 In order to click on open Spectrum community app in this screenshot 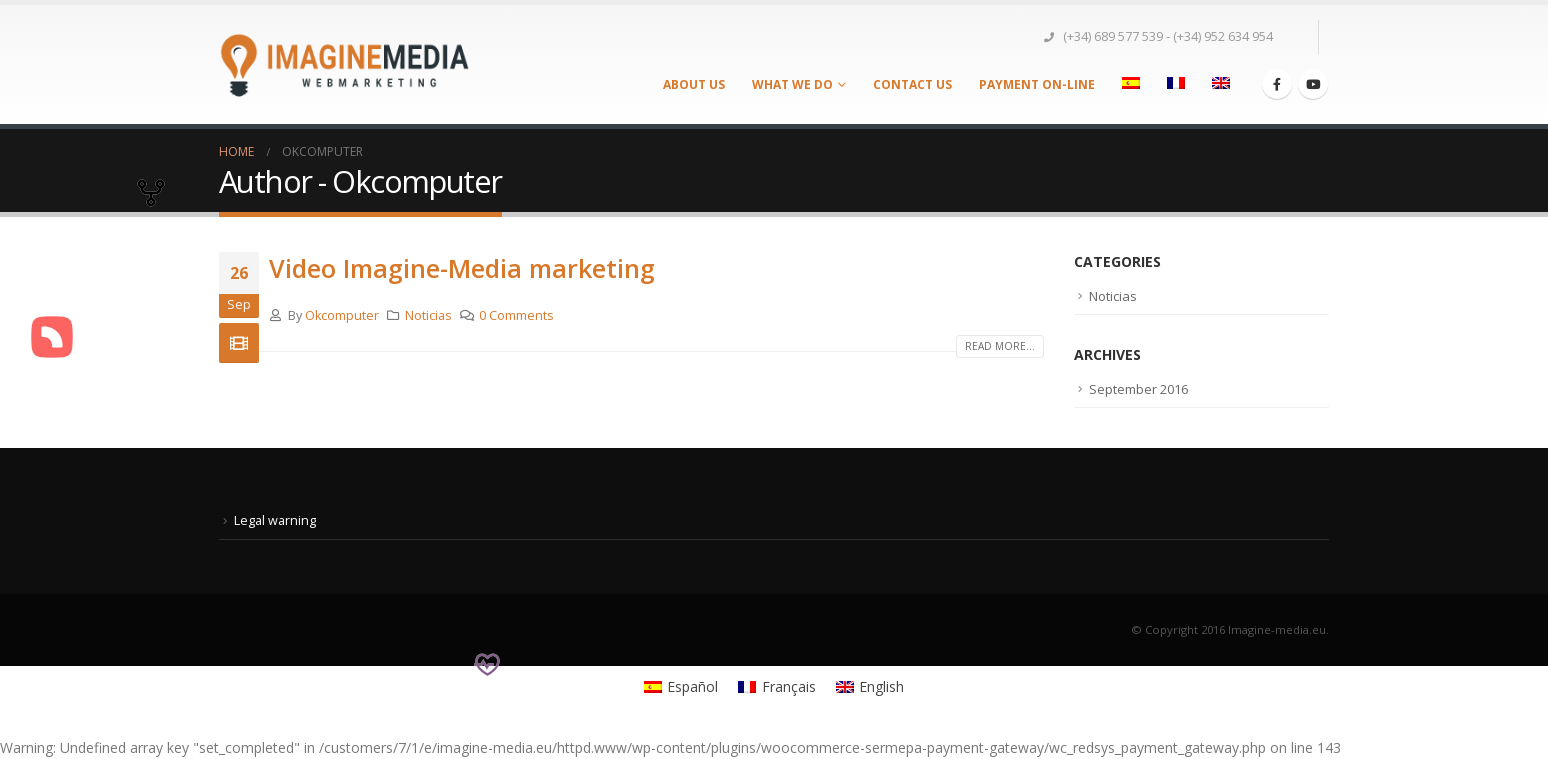, I will do `click(52, 337)`.